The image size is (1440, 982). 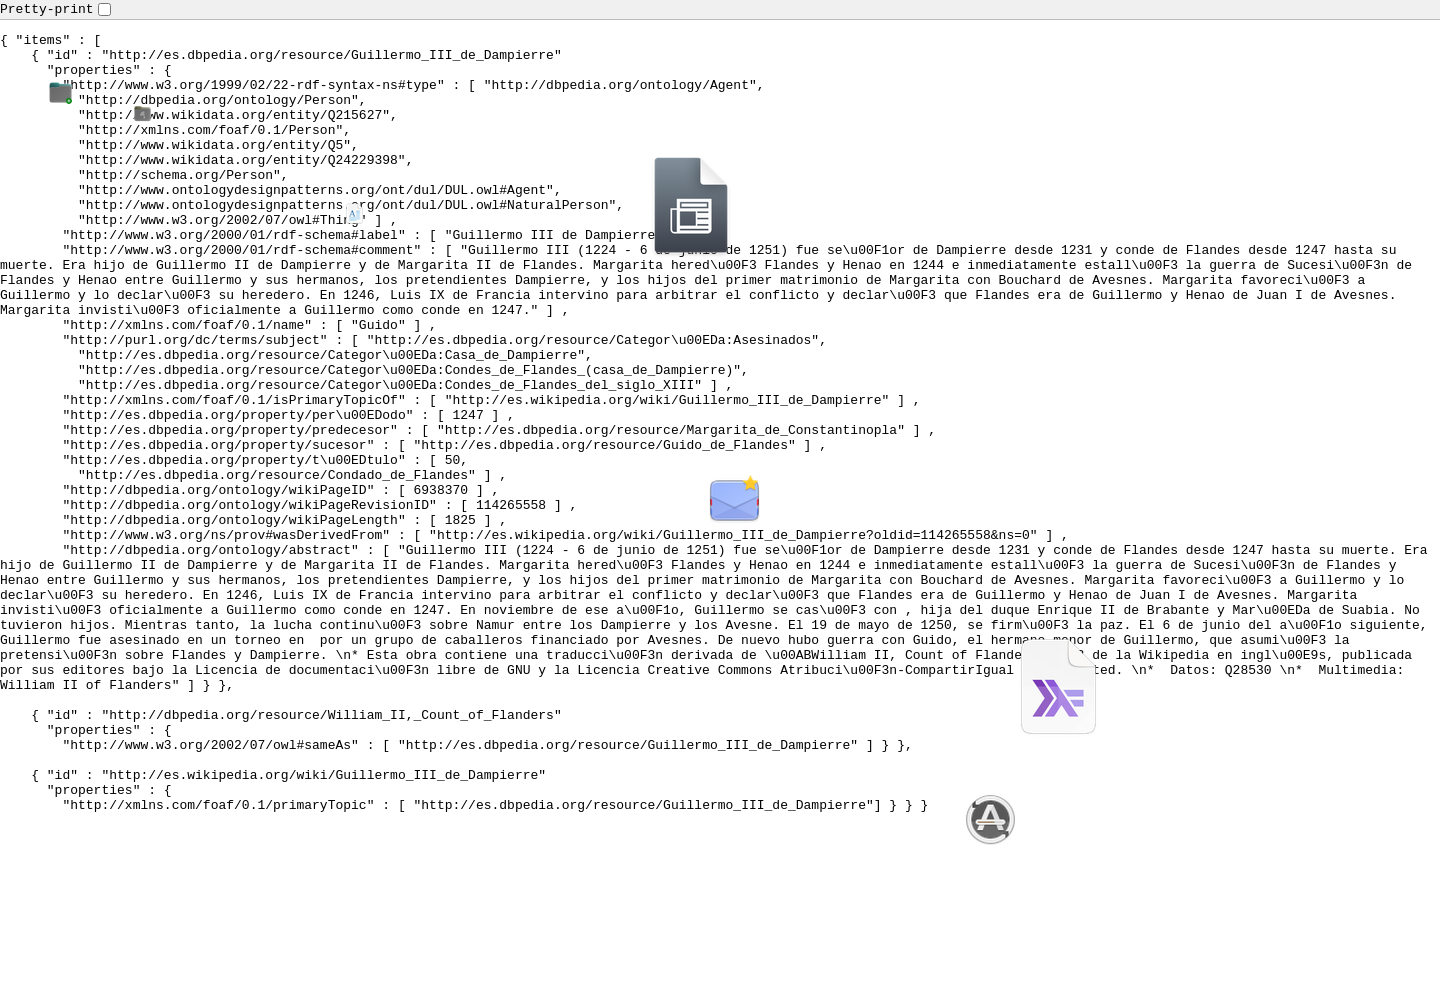 I want to click on create a new folder, so click(x=60, y=92).